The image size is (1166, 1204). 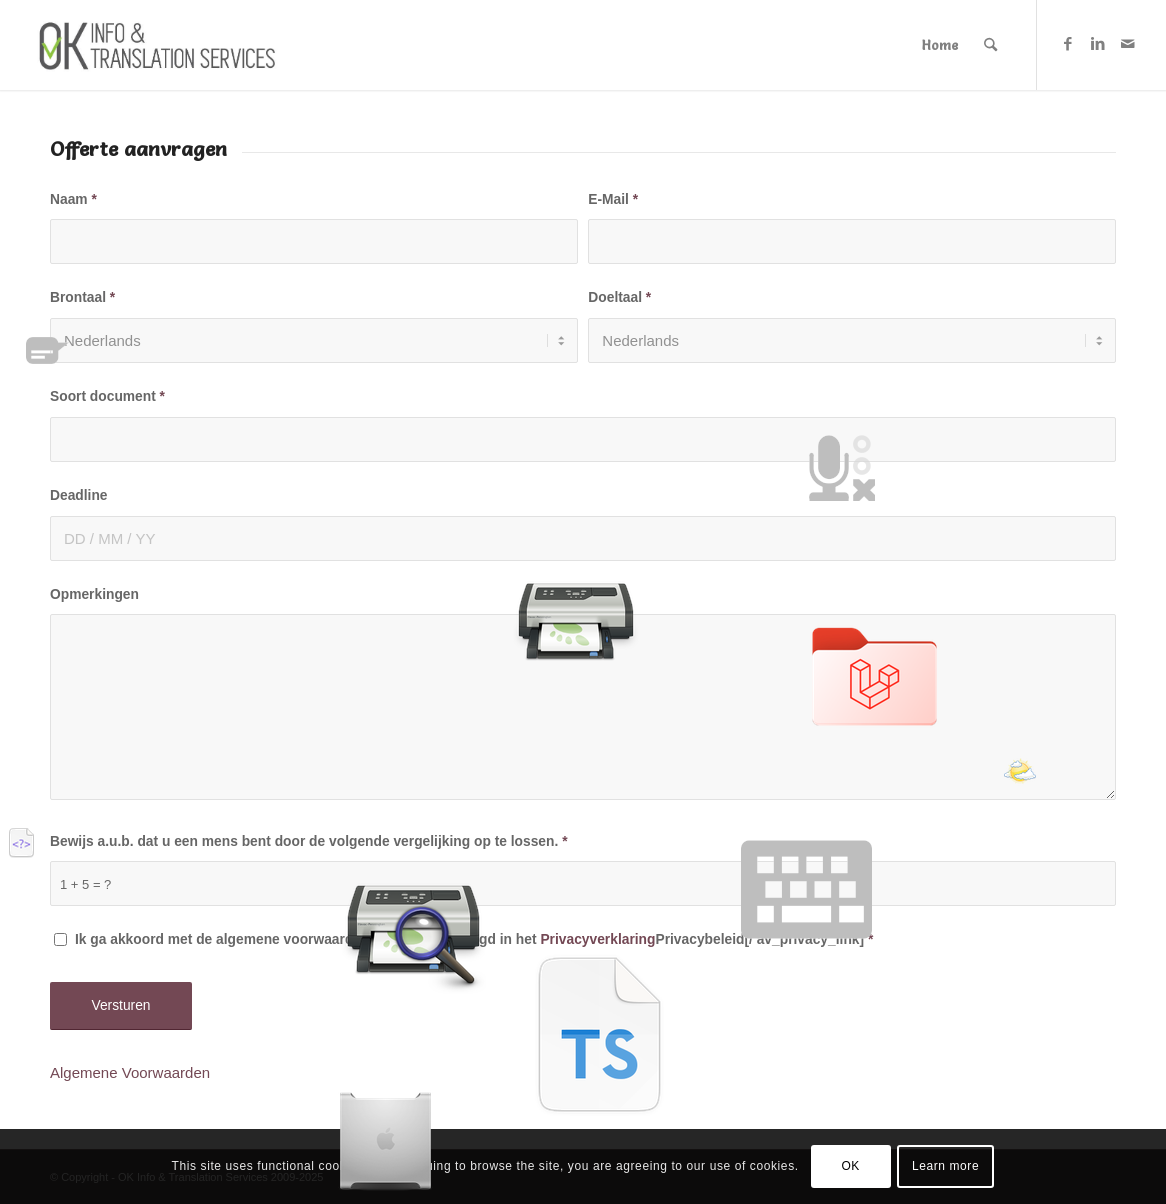 What do you see at coordinates (385, 1141) in the screenshot?
I see `indicates mac pro desktop computer in system settings` at bounding box center [385, 1141].